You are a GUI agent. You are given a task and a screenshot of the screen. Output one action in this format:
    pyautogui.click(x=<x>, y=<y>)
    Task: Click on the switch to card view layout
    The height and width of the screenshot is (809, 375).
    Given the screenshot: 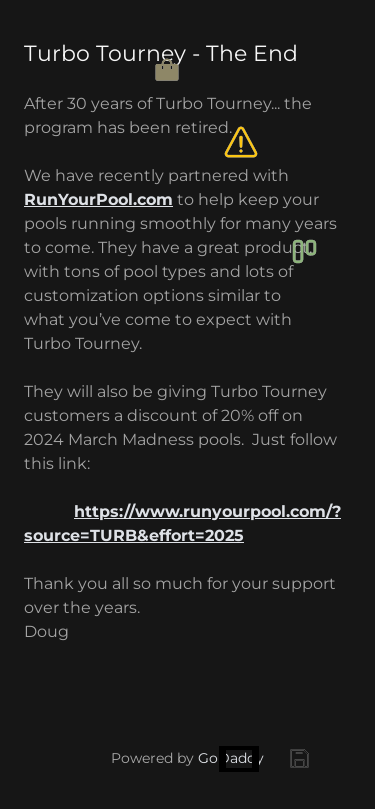 What is the action you would take?
    pyautogui.click(x=304, y=251)
    